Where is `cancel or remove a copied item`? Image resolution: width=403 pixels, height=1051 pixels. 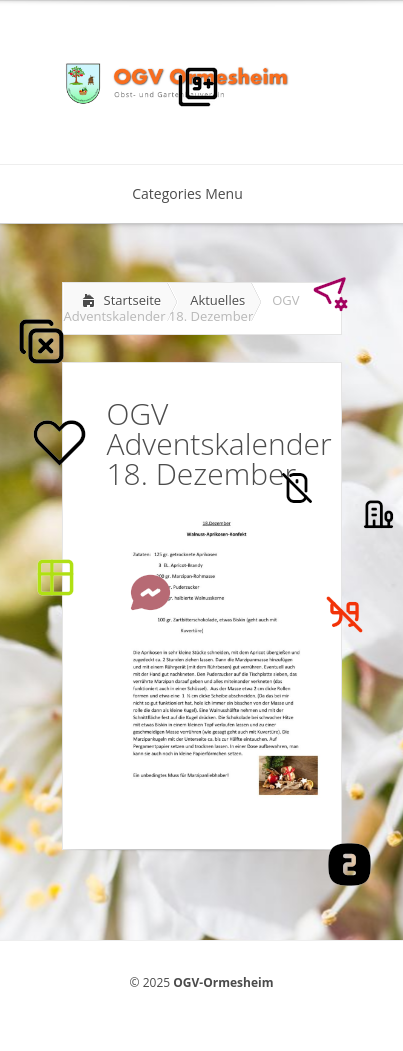
cancel or remove a copied item is located at coordinates (41, 341).